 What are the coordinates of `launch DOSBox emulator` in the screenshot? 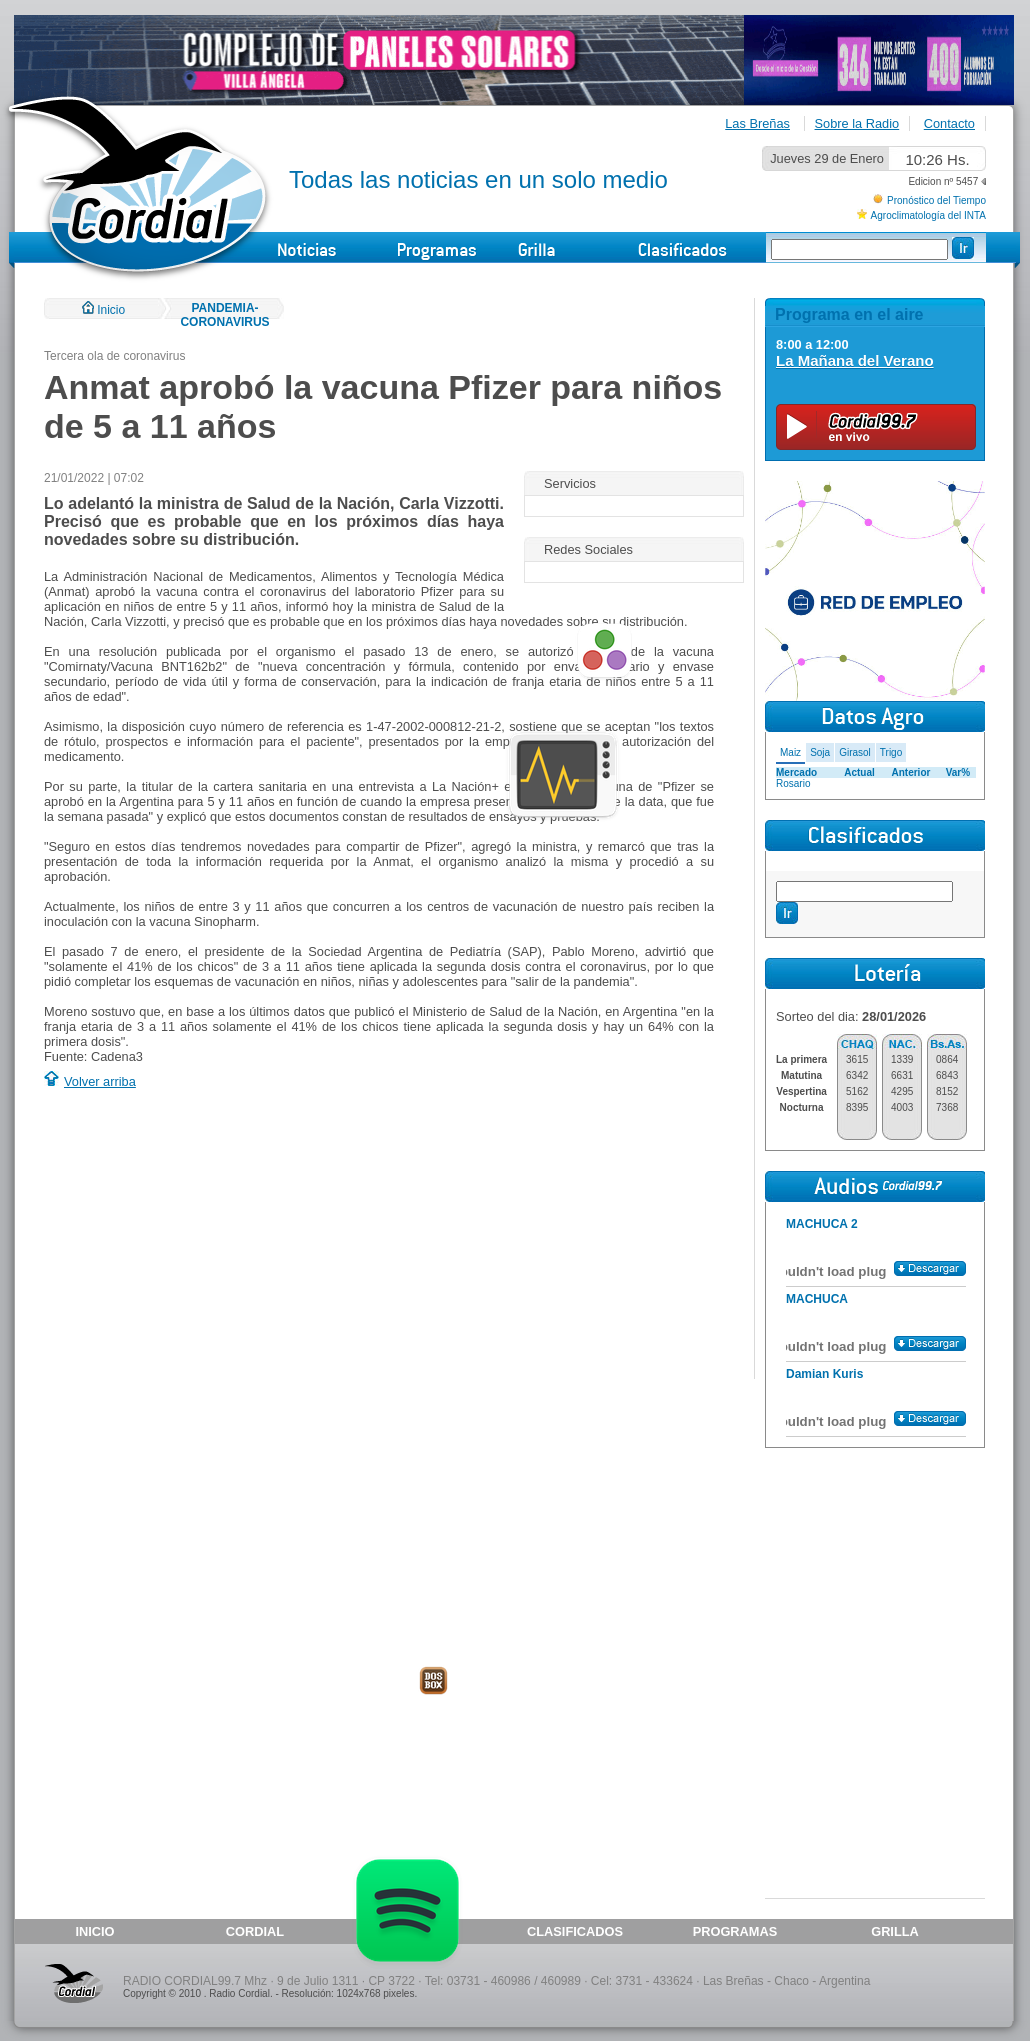 It's located at (433, 1680).